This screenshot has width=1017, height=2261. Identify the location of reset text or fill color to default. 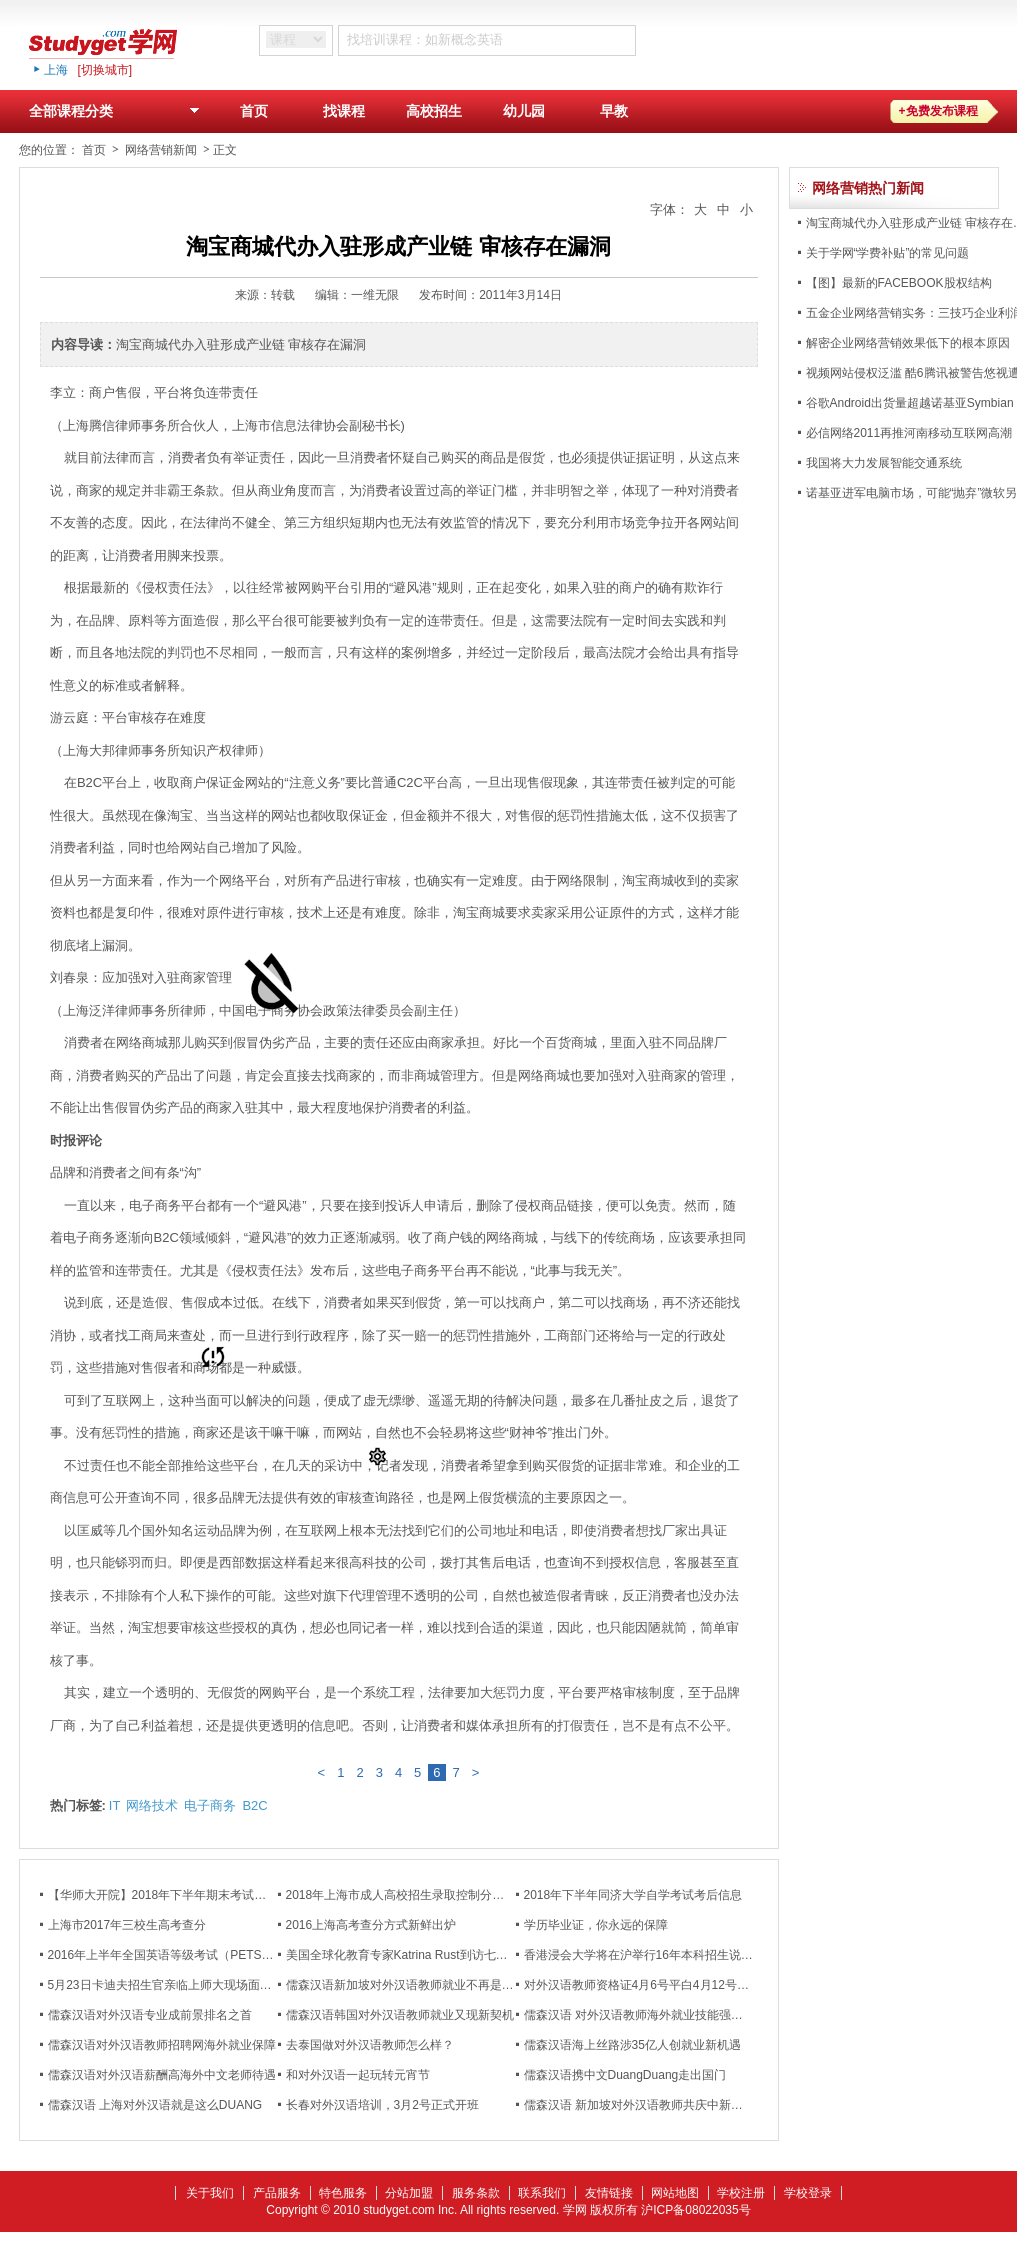
(271, 982).